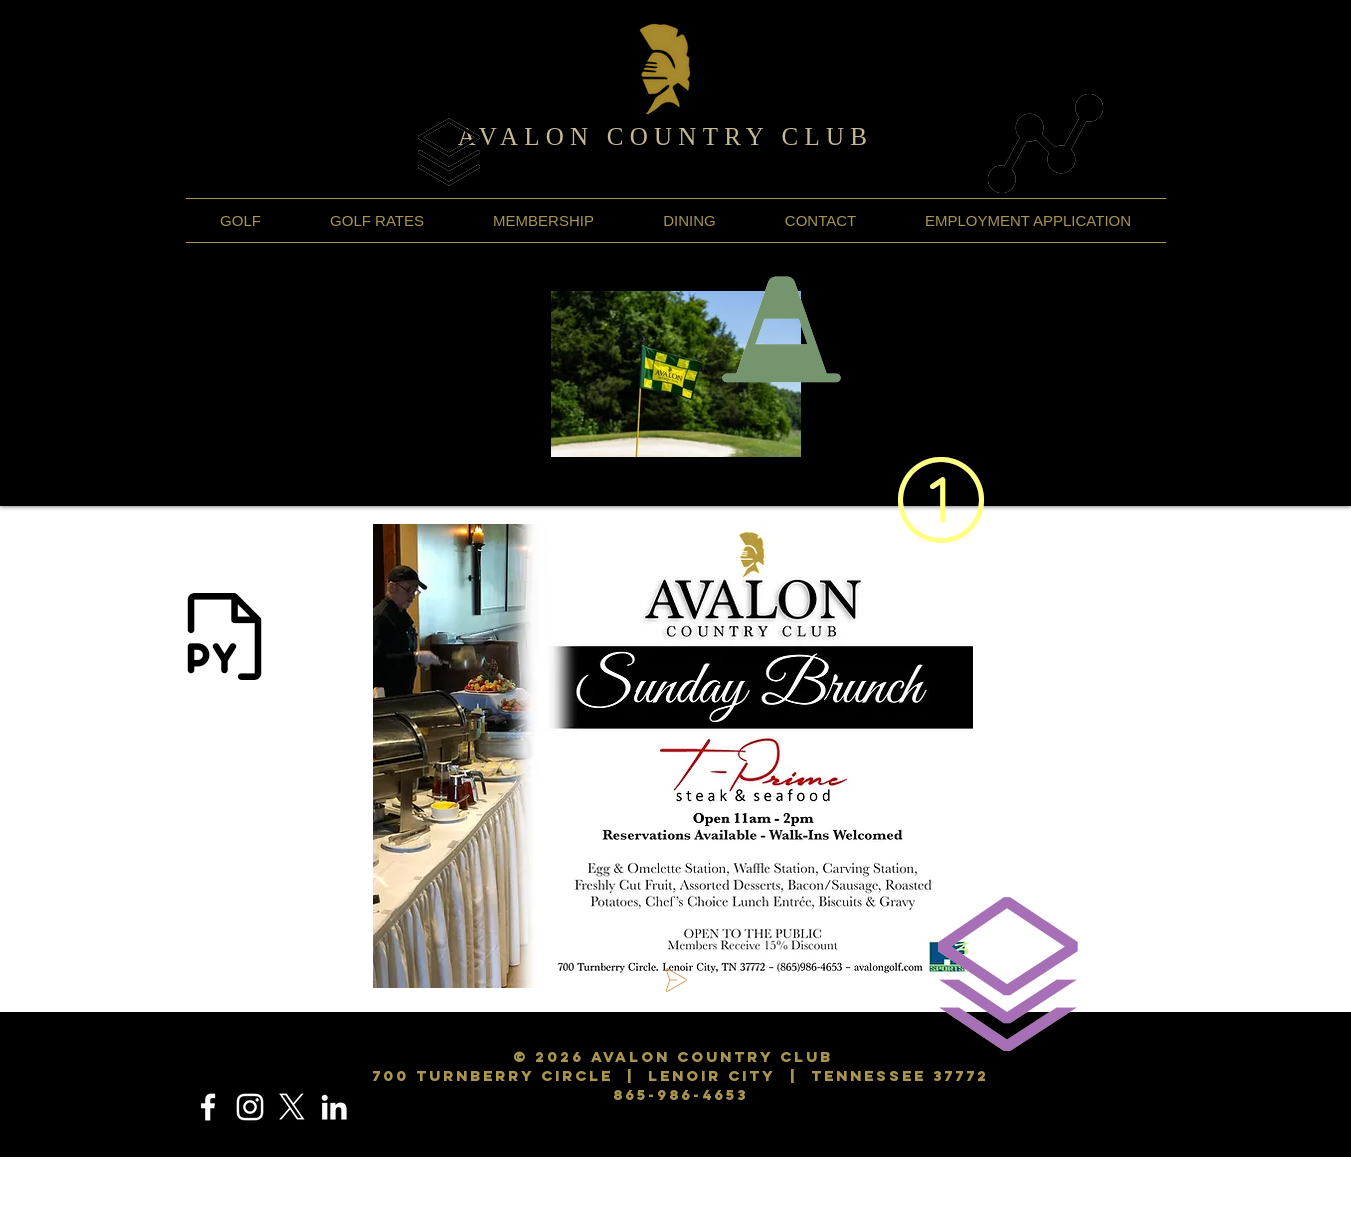 This screenshot has height=1216, width=1351. Describe the element at coordinates (449, 152) in the screenshot. I see `view layers or stacked items` at that location.